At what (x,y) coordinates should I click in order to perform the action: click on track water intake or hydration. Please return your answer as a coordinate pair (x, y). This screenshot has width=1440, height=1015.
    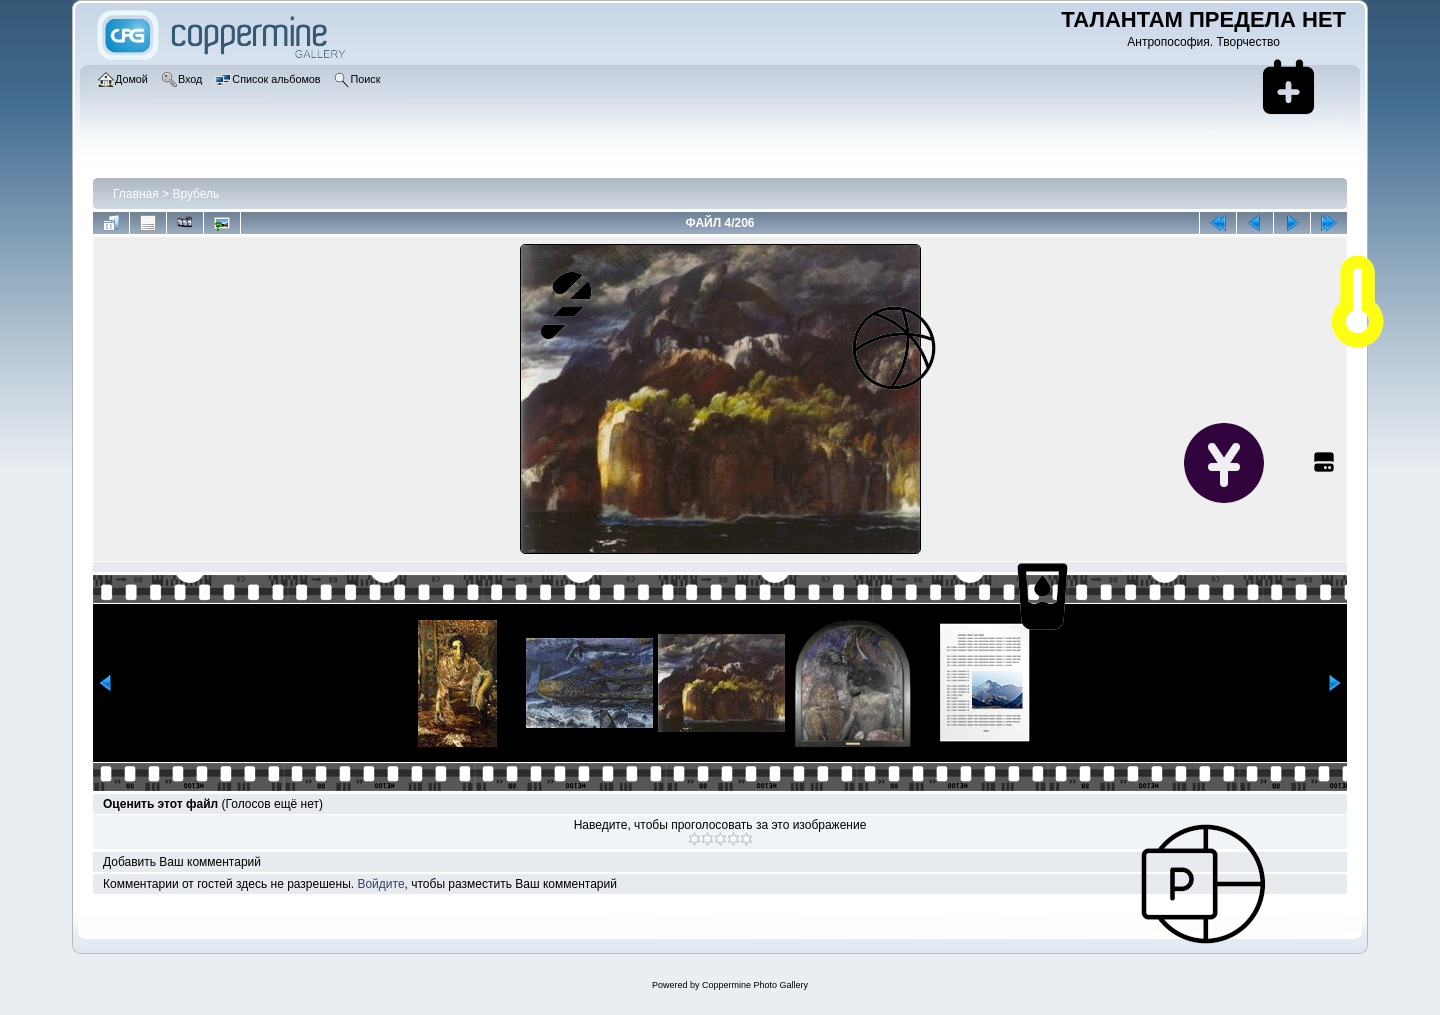
    Looking at the image, I should click on (1042, 596).